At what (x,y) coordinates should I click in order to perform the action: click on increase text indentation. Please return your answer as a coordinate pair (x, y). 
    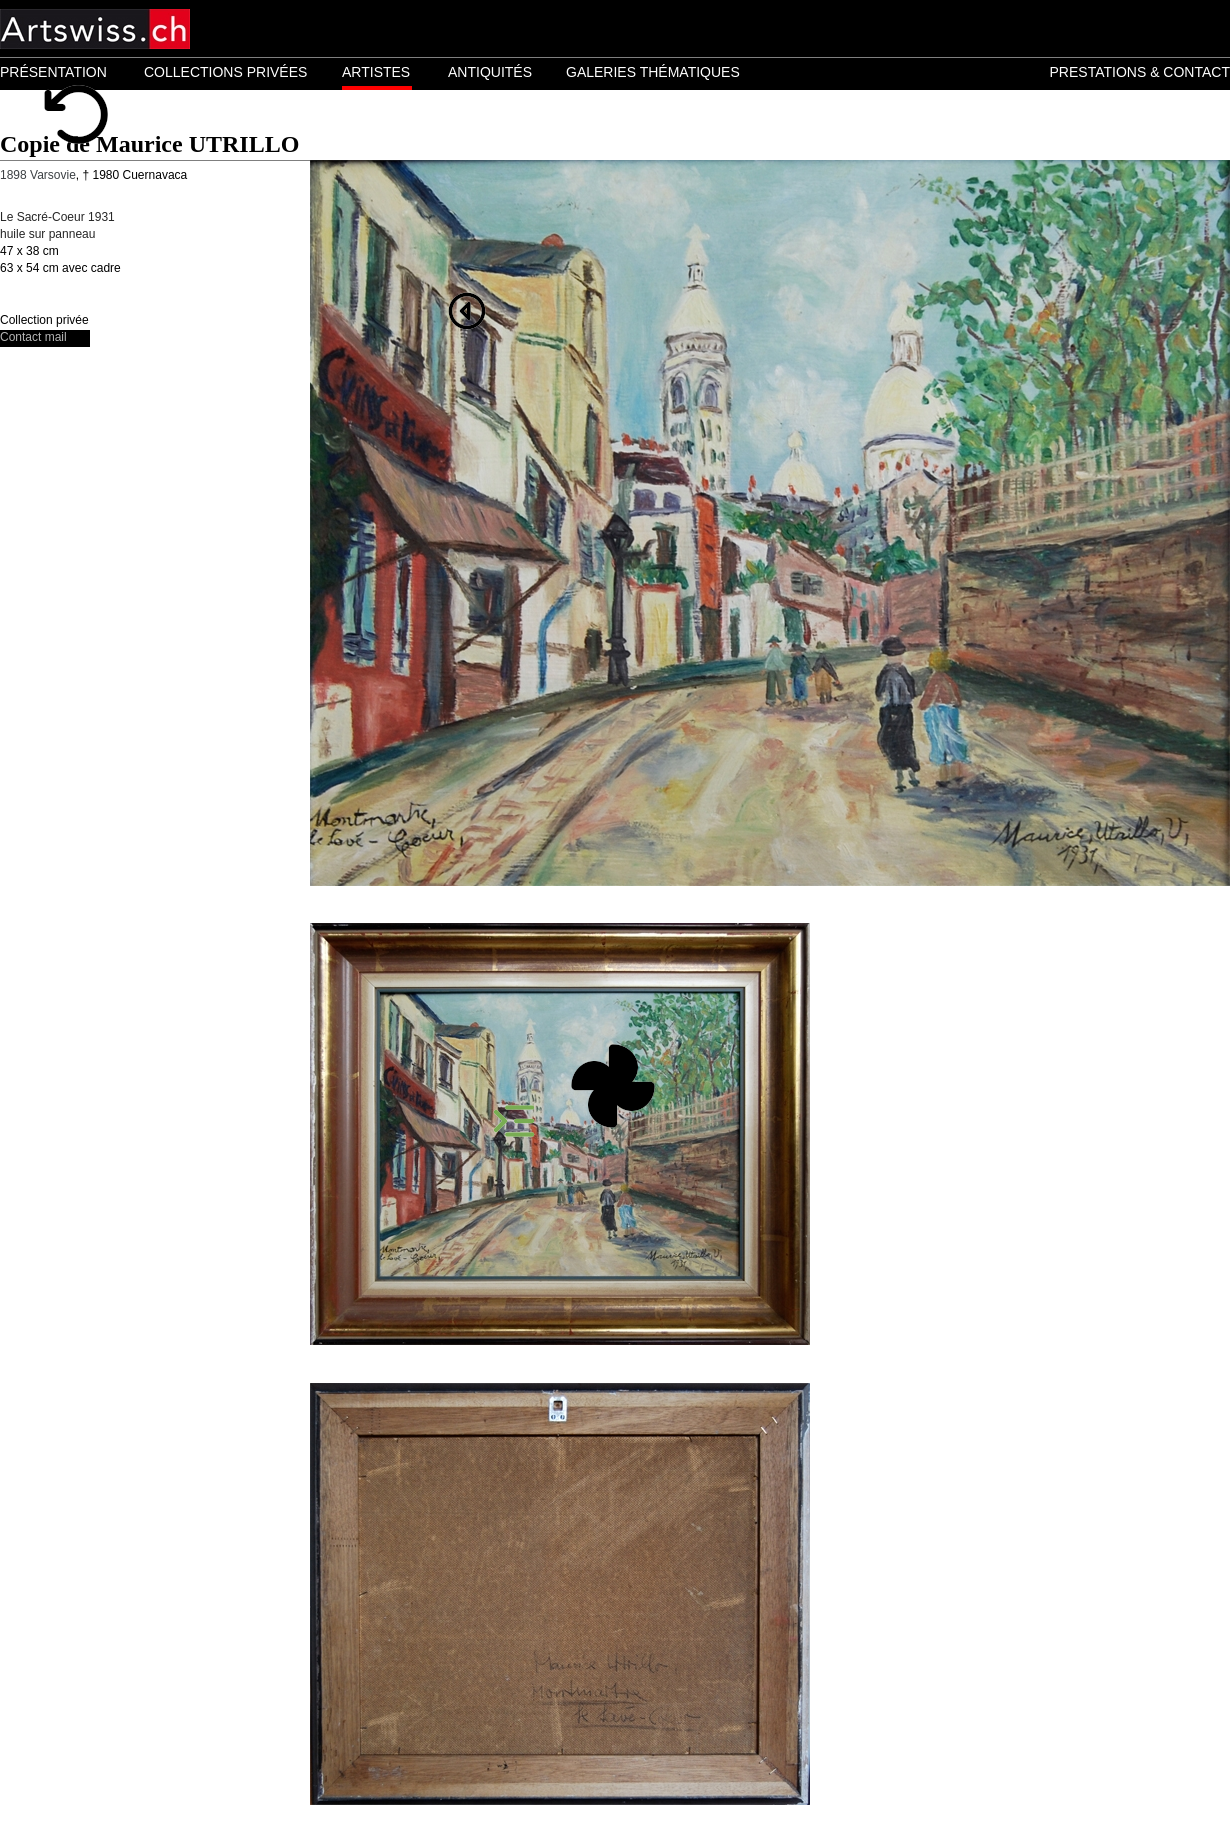
    Looking at the image, I should click on (514, 1121).